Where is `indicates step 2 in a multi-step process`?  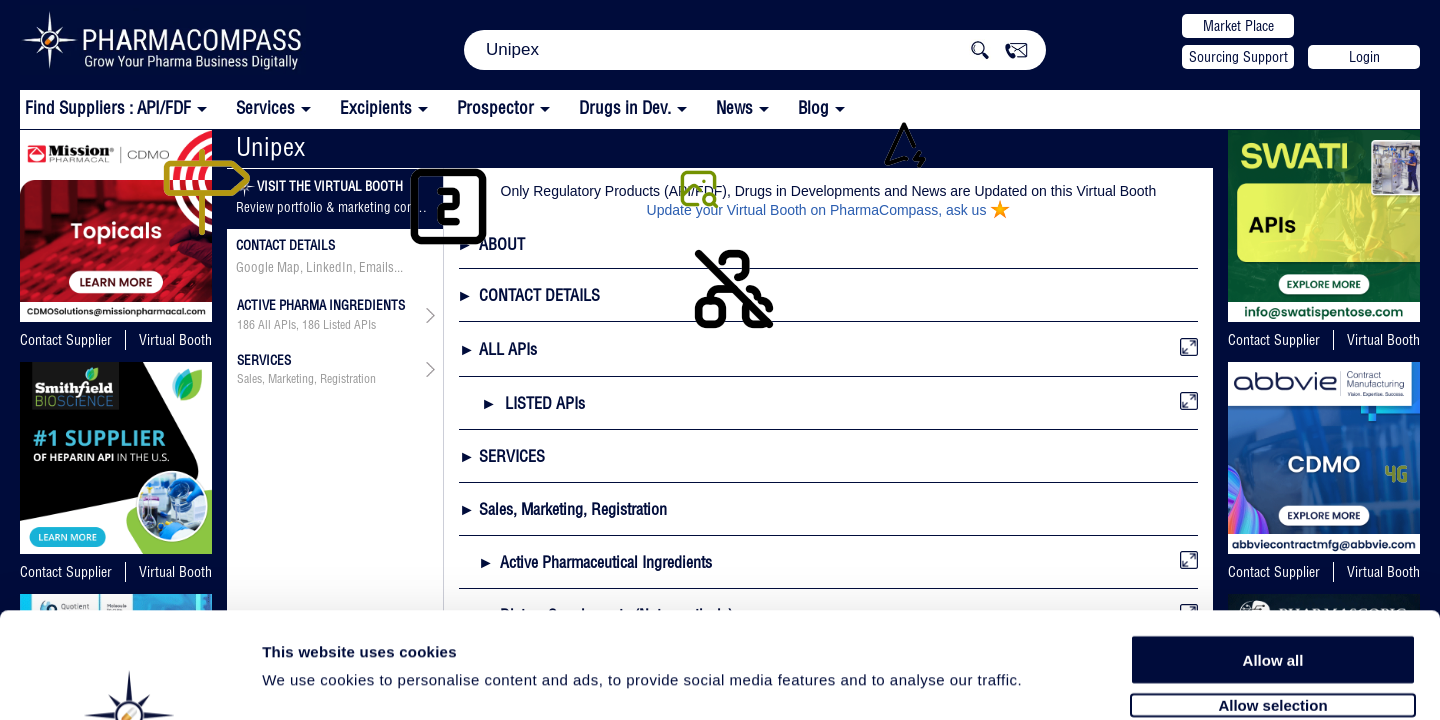
indicates step 2 in a multi-step process is located at coordinates (448, 206).